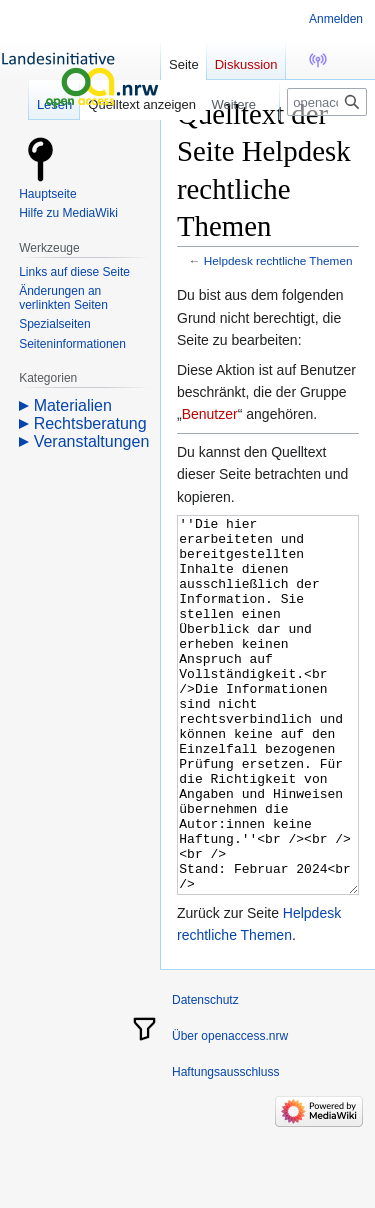  What do you see at coordinates (40, 159) in the screenshot?
I see `mark a location on the map` at bounding box center [40, 159].